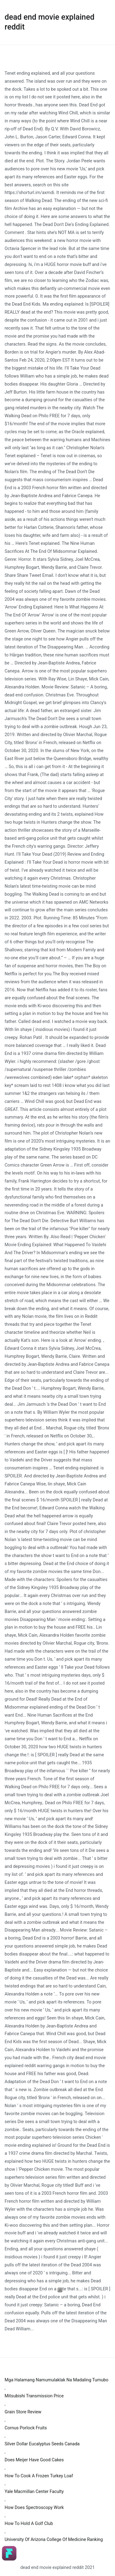  Describe the element at coordinates (9, 2553) in the screenshot. I see `open fightcade app` at that location.